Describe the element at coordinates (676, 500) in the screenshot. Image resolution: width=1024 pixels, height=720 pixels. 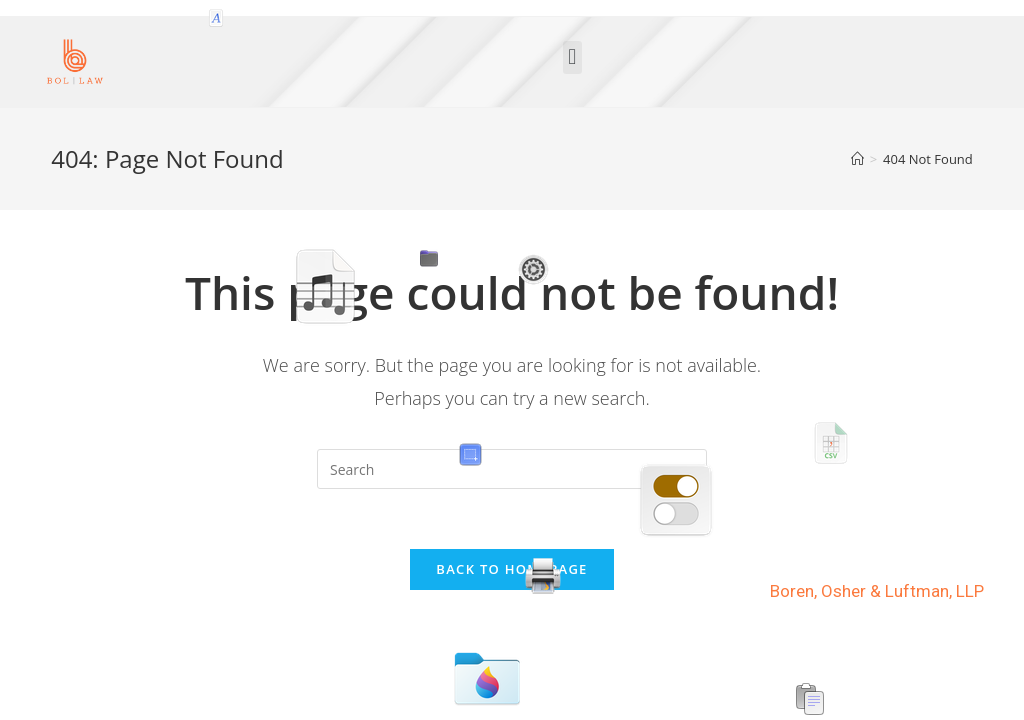
I see `open system settings or preferences` at that location.